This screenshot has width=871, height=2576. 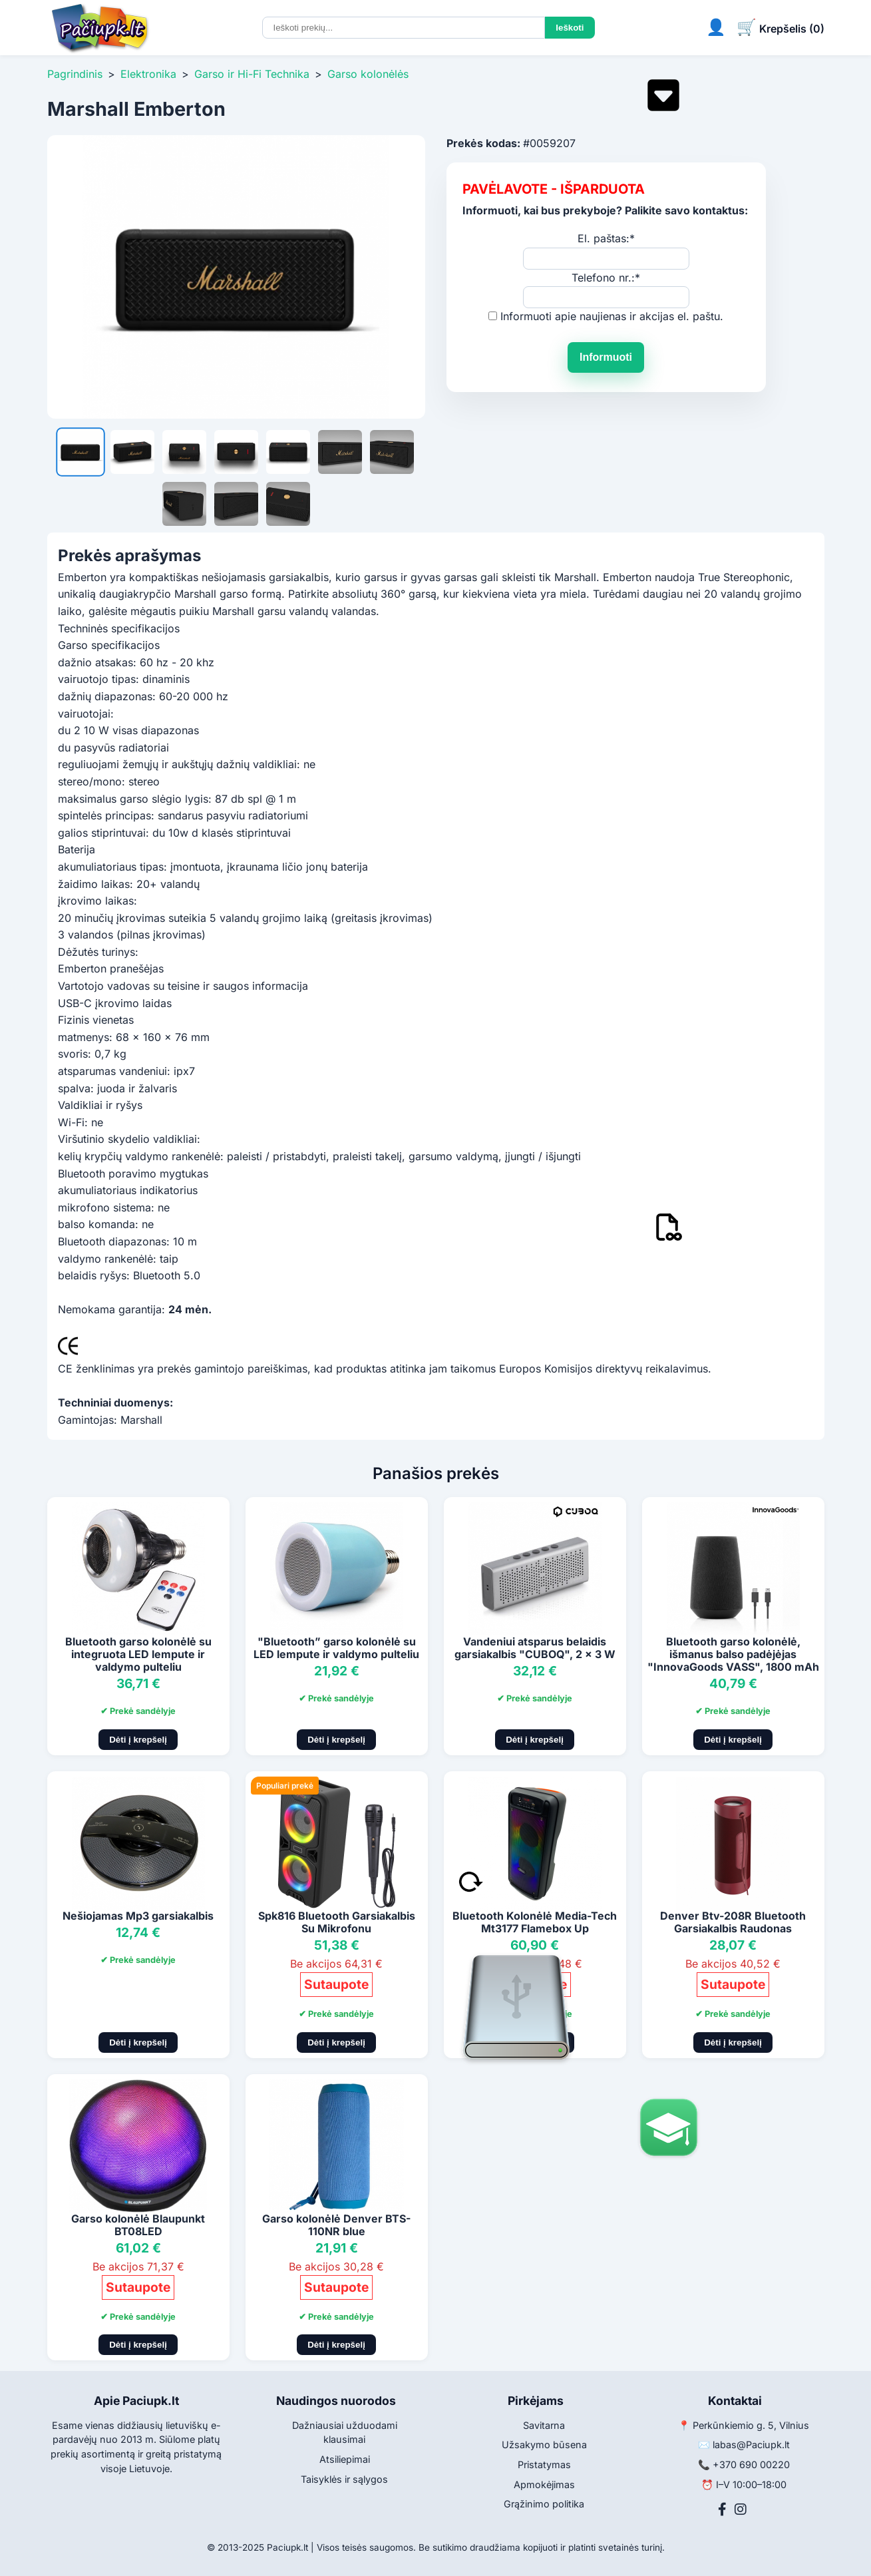 What do you see at coordinates (516, 2008) in the screenshot?
I see `access connected USB storage device` at bounding box center [516, 2008].